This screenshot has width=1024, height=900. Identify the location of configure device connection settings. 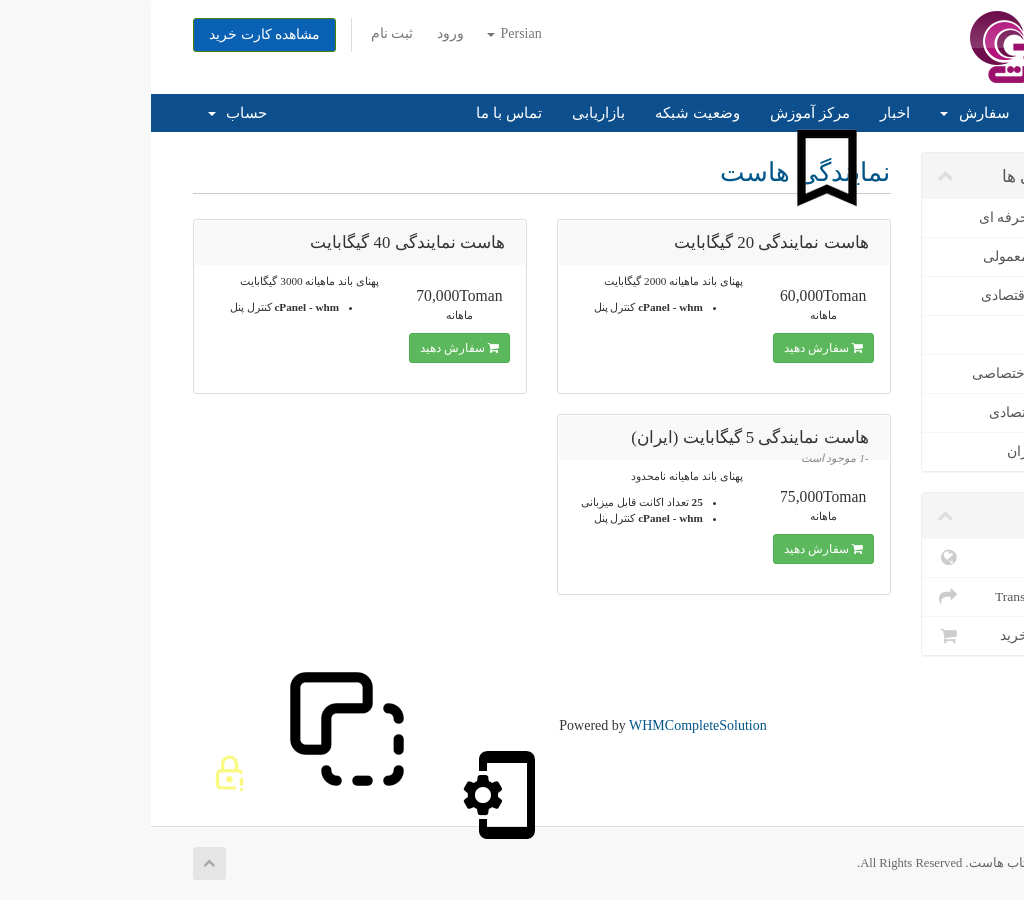
(499, 795).